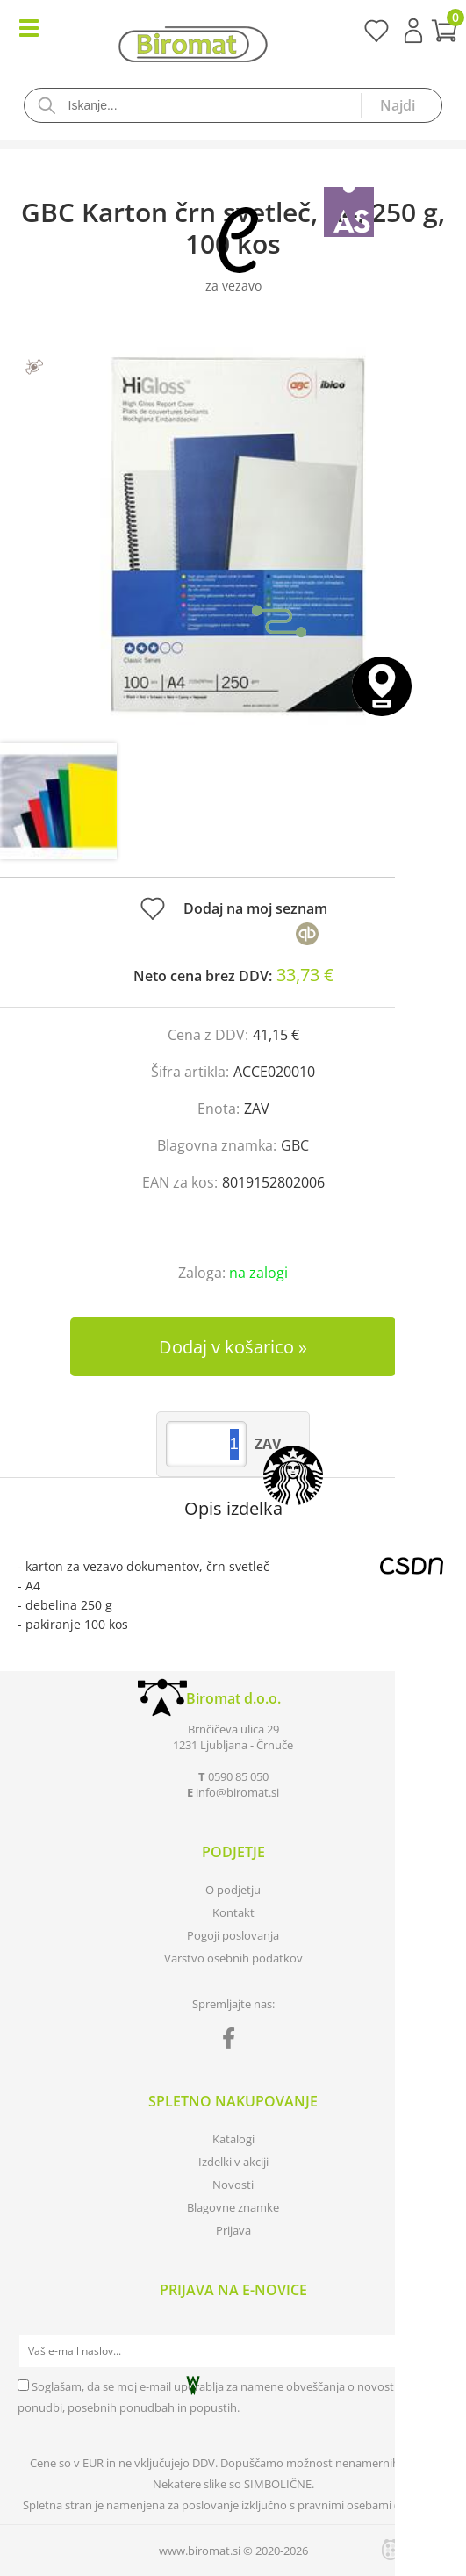 The width and height of the screenshot is (466, 2576). What do you see at coordinates (307, 934) in the screenshot?
I see `open QuickBooks accounting software` at bounding box center [307, 934].